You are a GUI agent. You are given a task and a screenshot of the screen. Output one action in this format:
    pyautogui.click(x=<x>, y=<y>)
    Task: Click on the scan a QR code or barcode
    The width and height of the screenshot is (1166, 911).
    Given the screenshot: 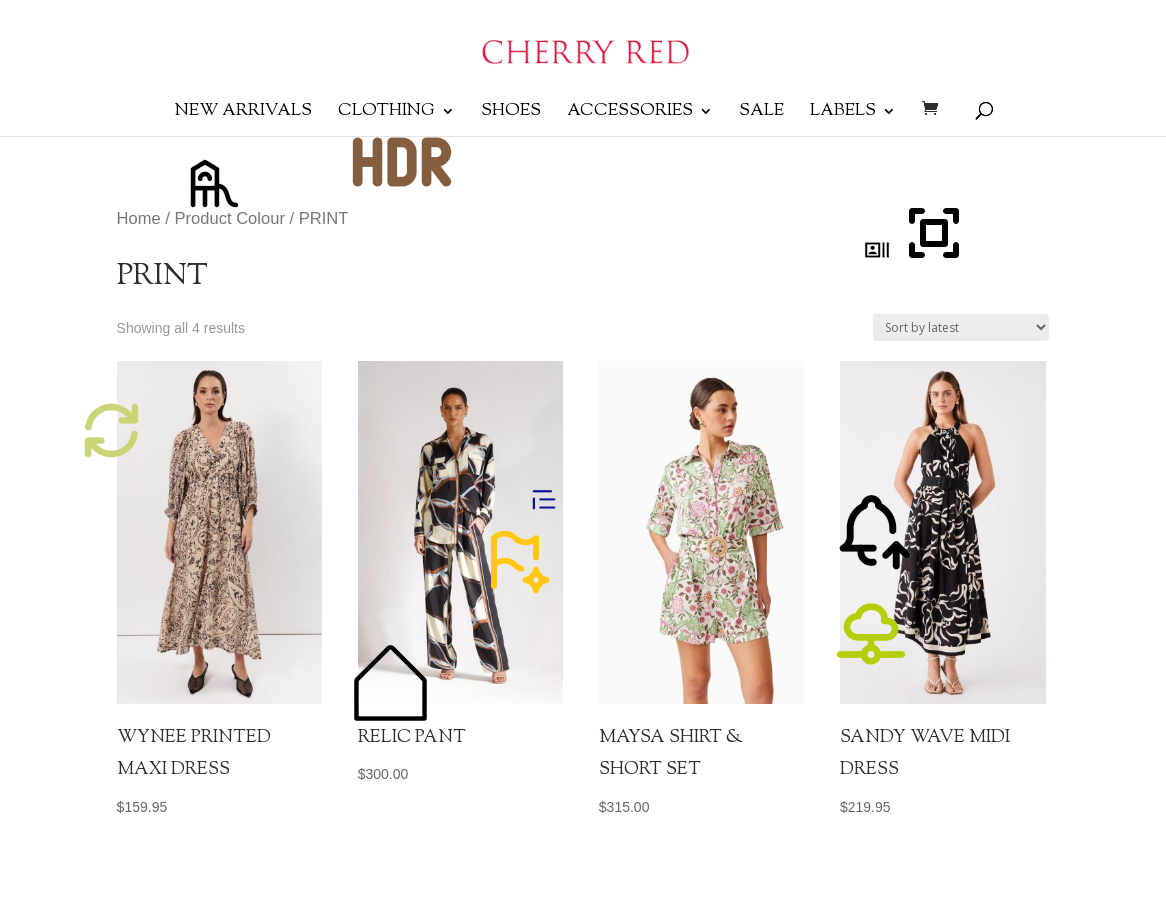 What is the action you would take?
    pyautogui.click(x=934, y=233)
    